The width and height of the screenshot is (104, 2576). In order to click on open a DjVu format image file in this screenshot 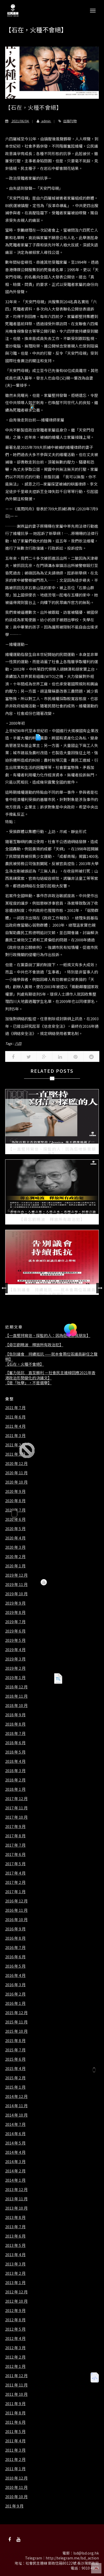, I will do `click(38, 737)`.